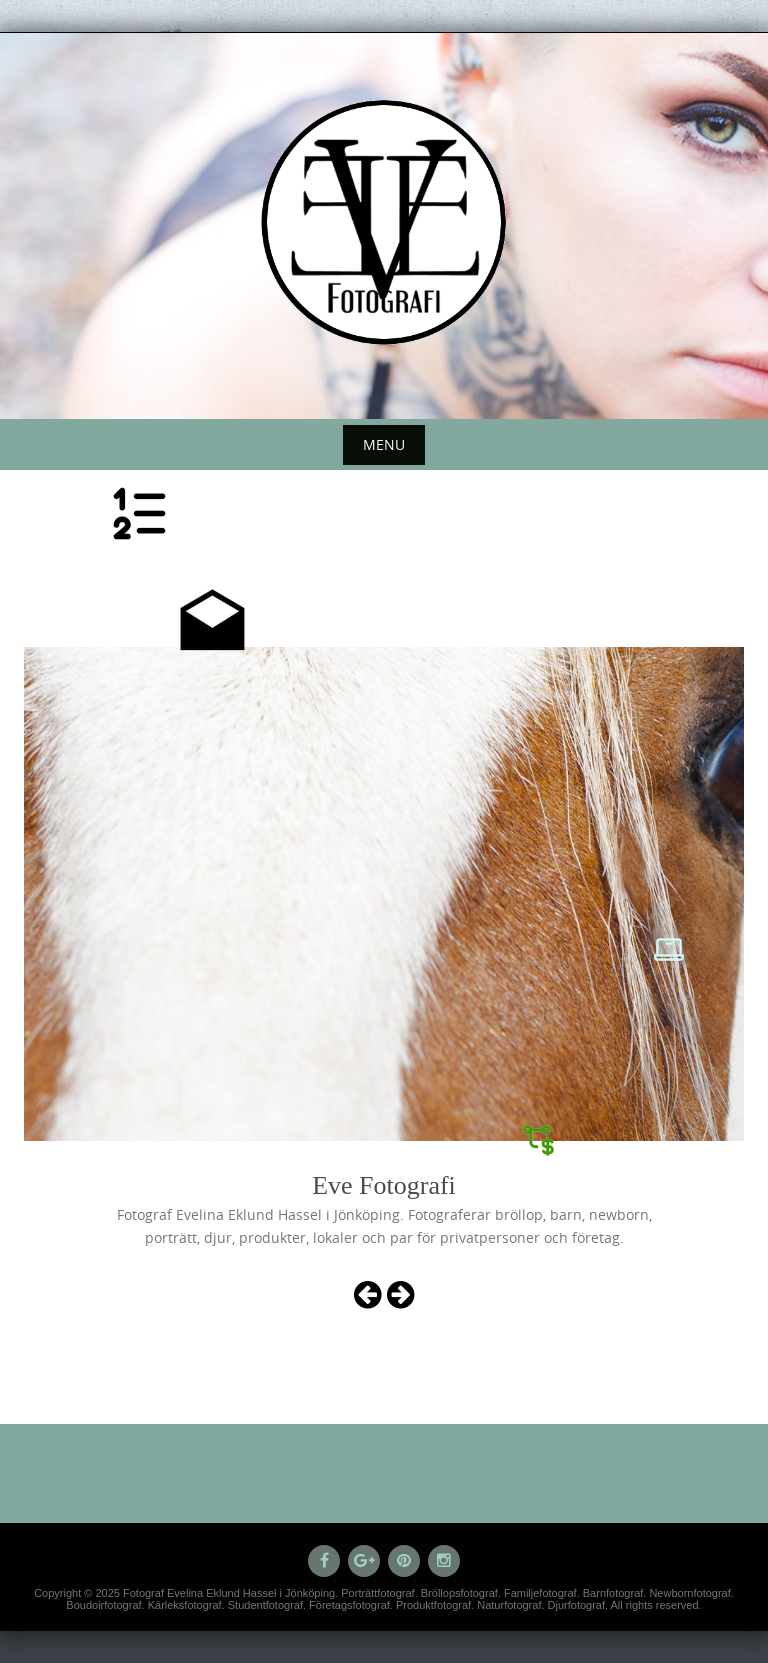 The width and height of the screenshot is (768, 1663). What do you see at coordinates (669, 949) in the screenshot?
I see `switch to desktop view` at bounding box center [669, 949].